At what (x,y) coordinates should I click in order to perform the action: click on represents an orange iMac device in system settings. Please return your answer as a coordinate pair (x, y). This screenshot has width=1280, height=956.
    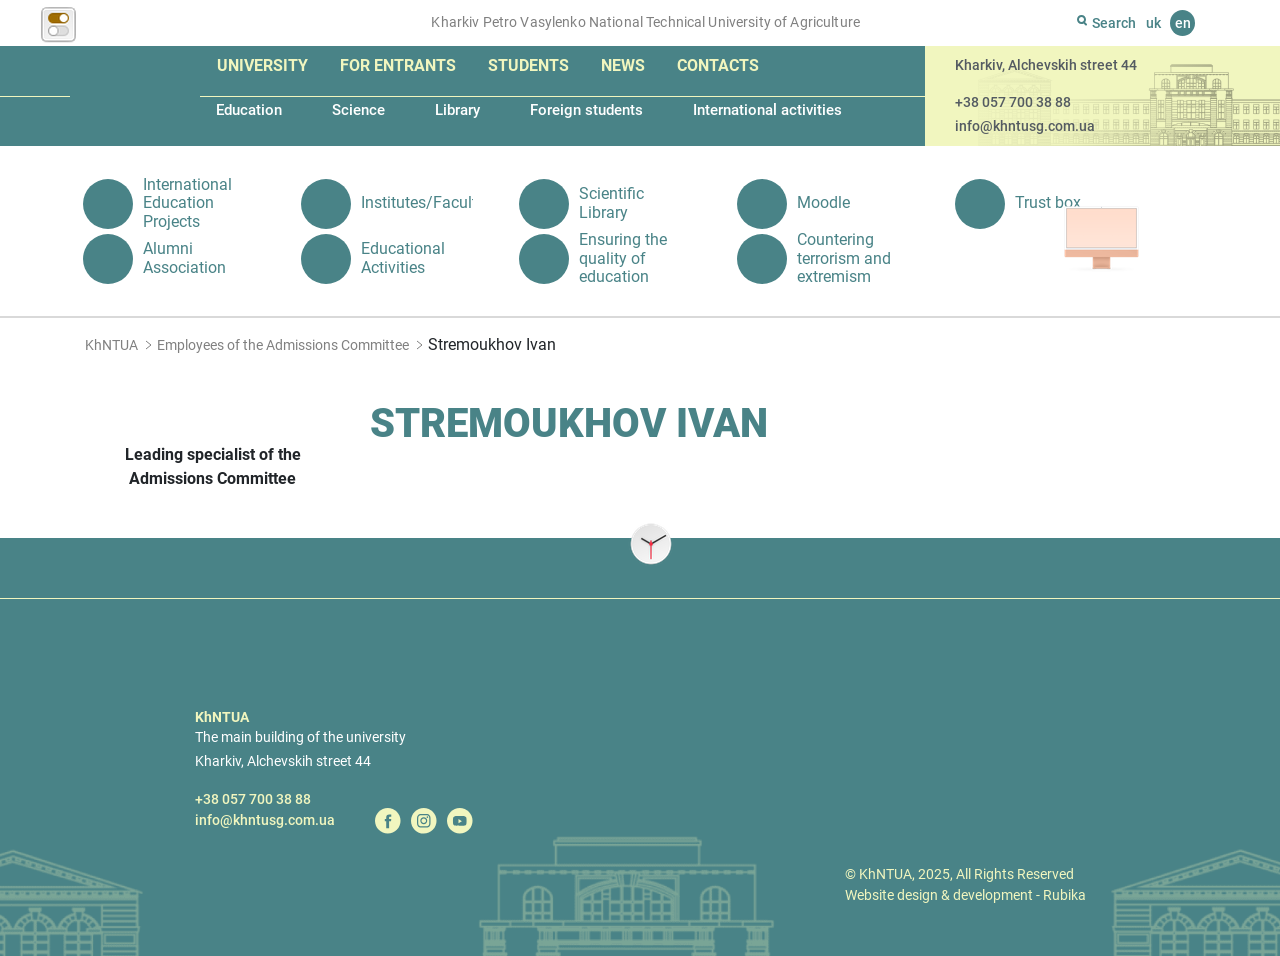
    Looking at the image, I should click on (1101, 236).